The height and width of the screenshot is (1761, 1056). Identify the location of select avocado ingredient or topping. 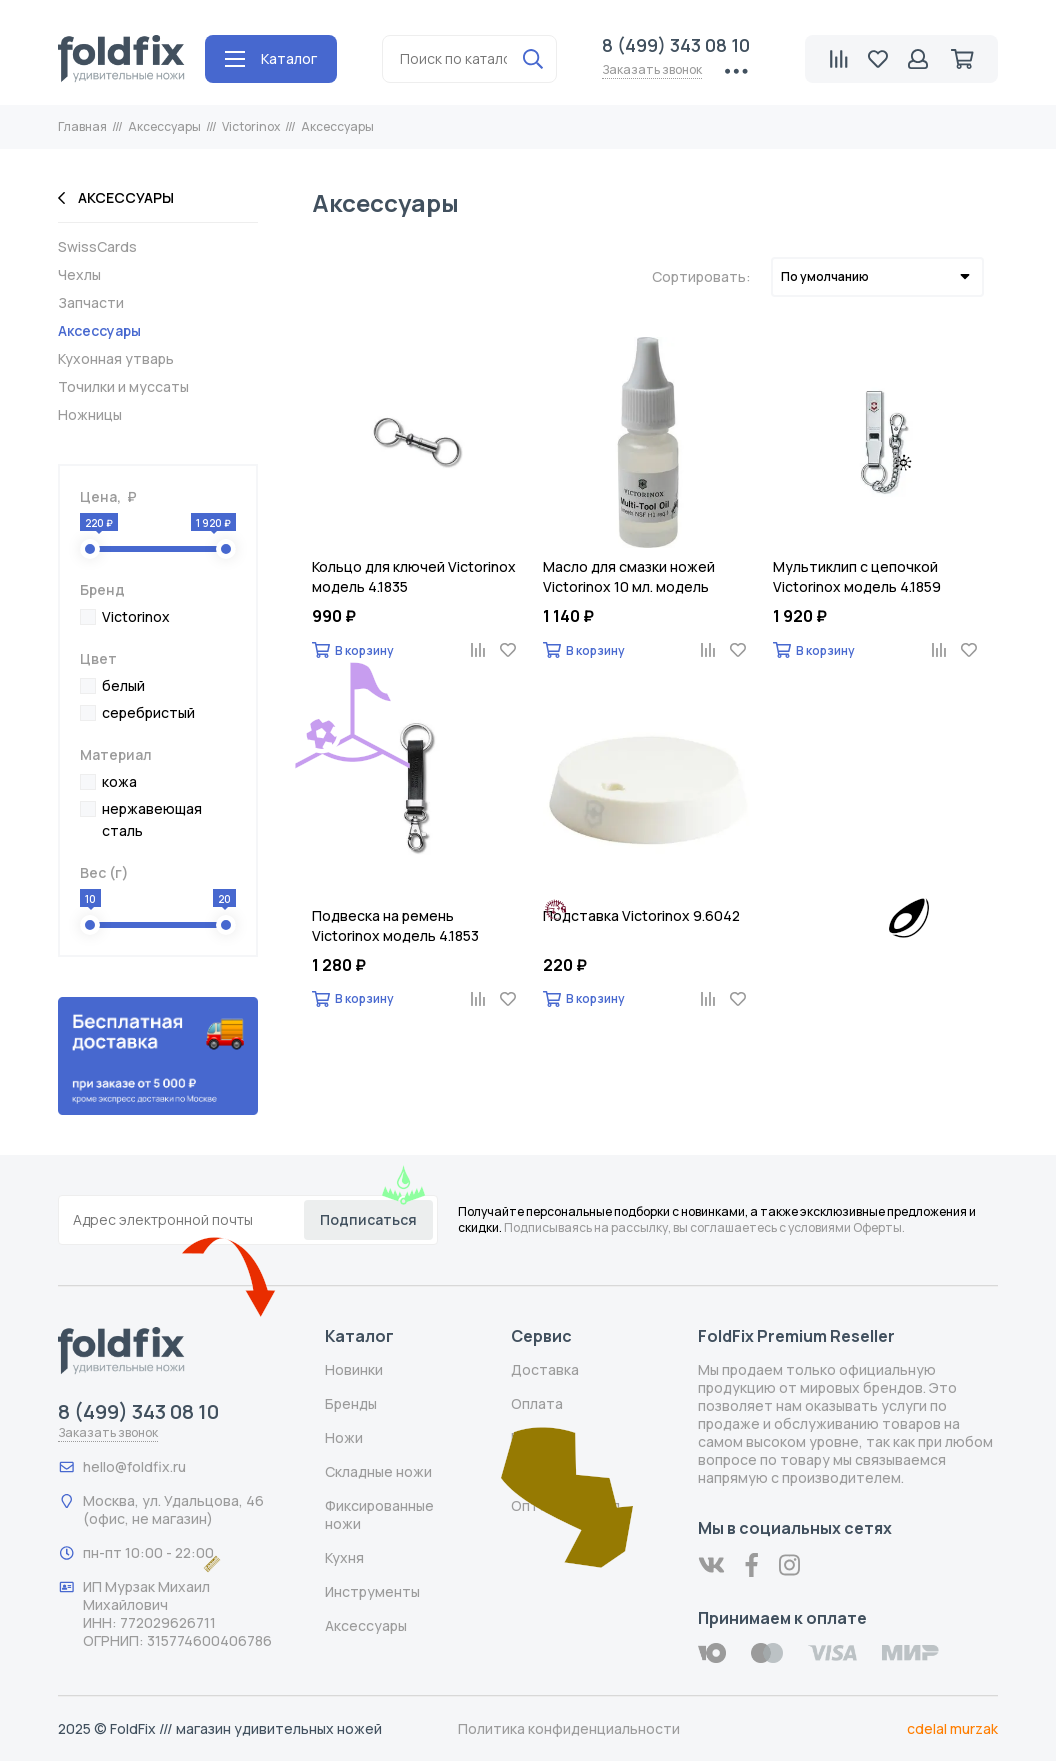
(909, 918).